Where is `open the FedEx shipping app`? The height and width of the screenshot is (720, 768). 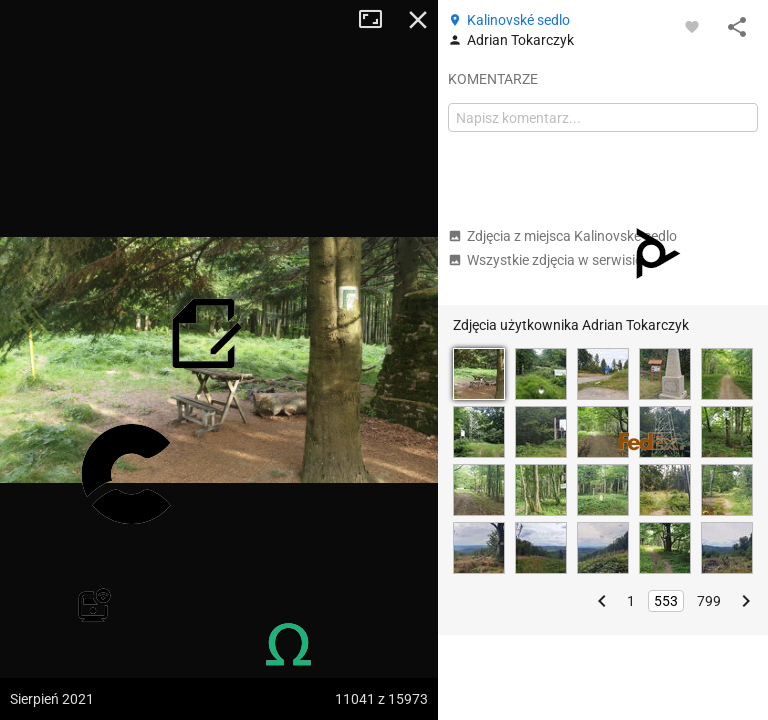
open the FedEx shipping app is located at coordinates (651, 441).